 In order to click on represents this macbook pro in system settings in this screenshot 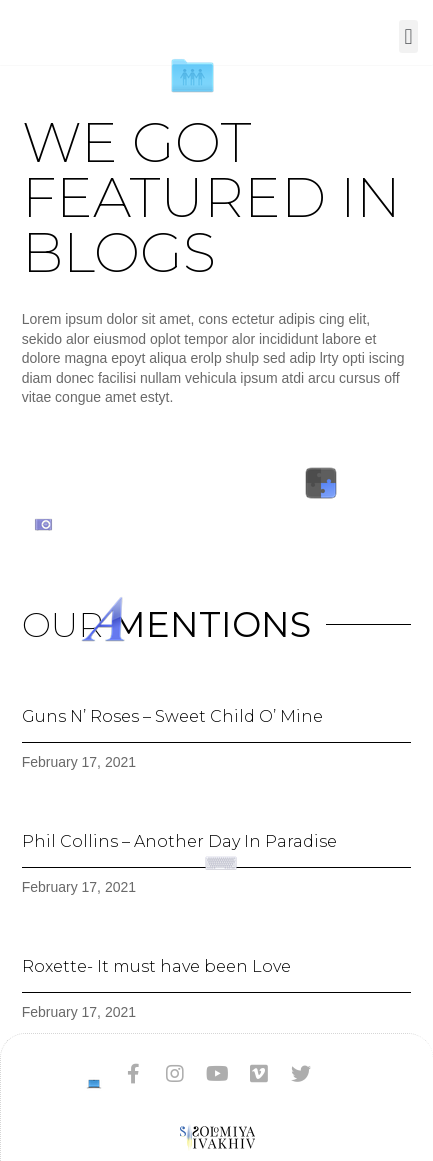, I will do `click(94, 1083)`.